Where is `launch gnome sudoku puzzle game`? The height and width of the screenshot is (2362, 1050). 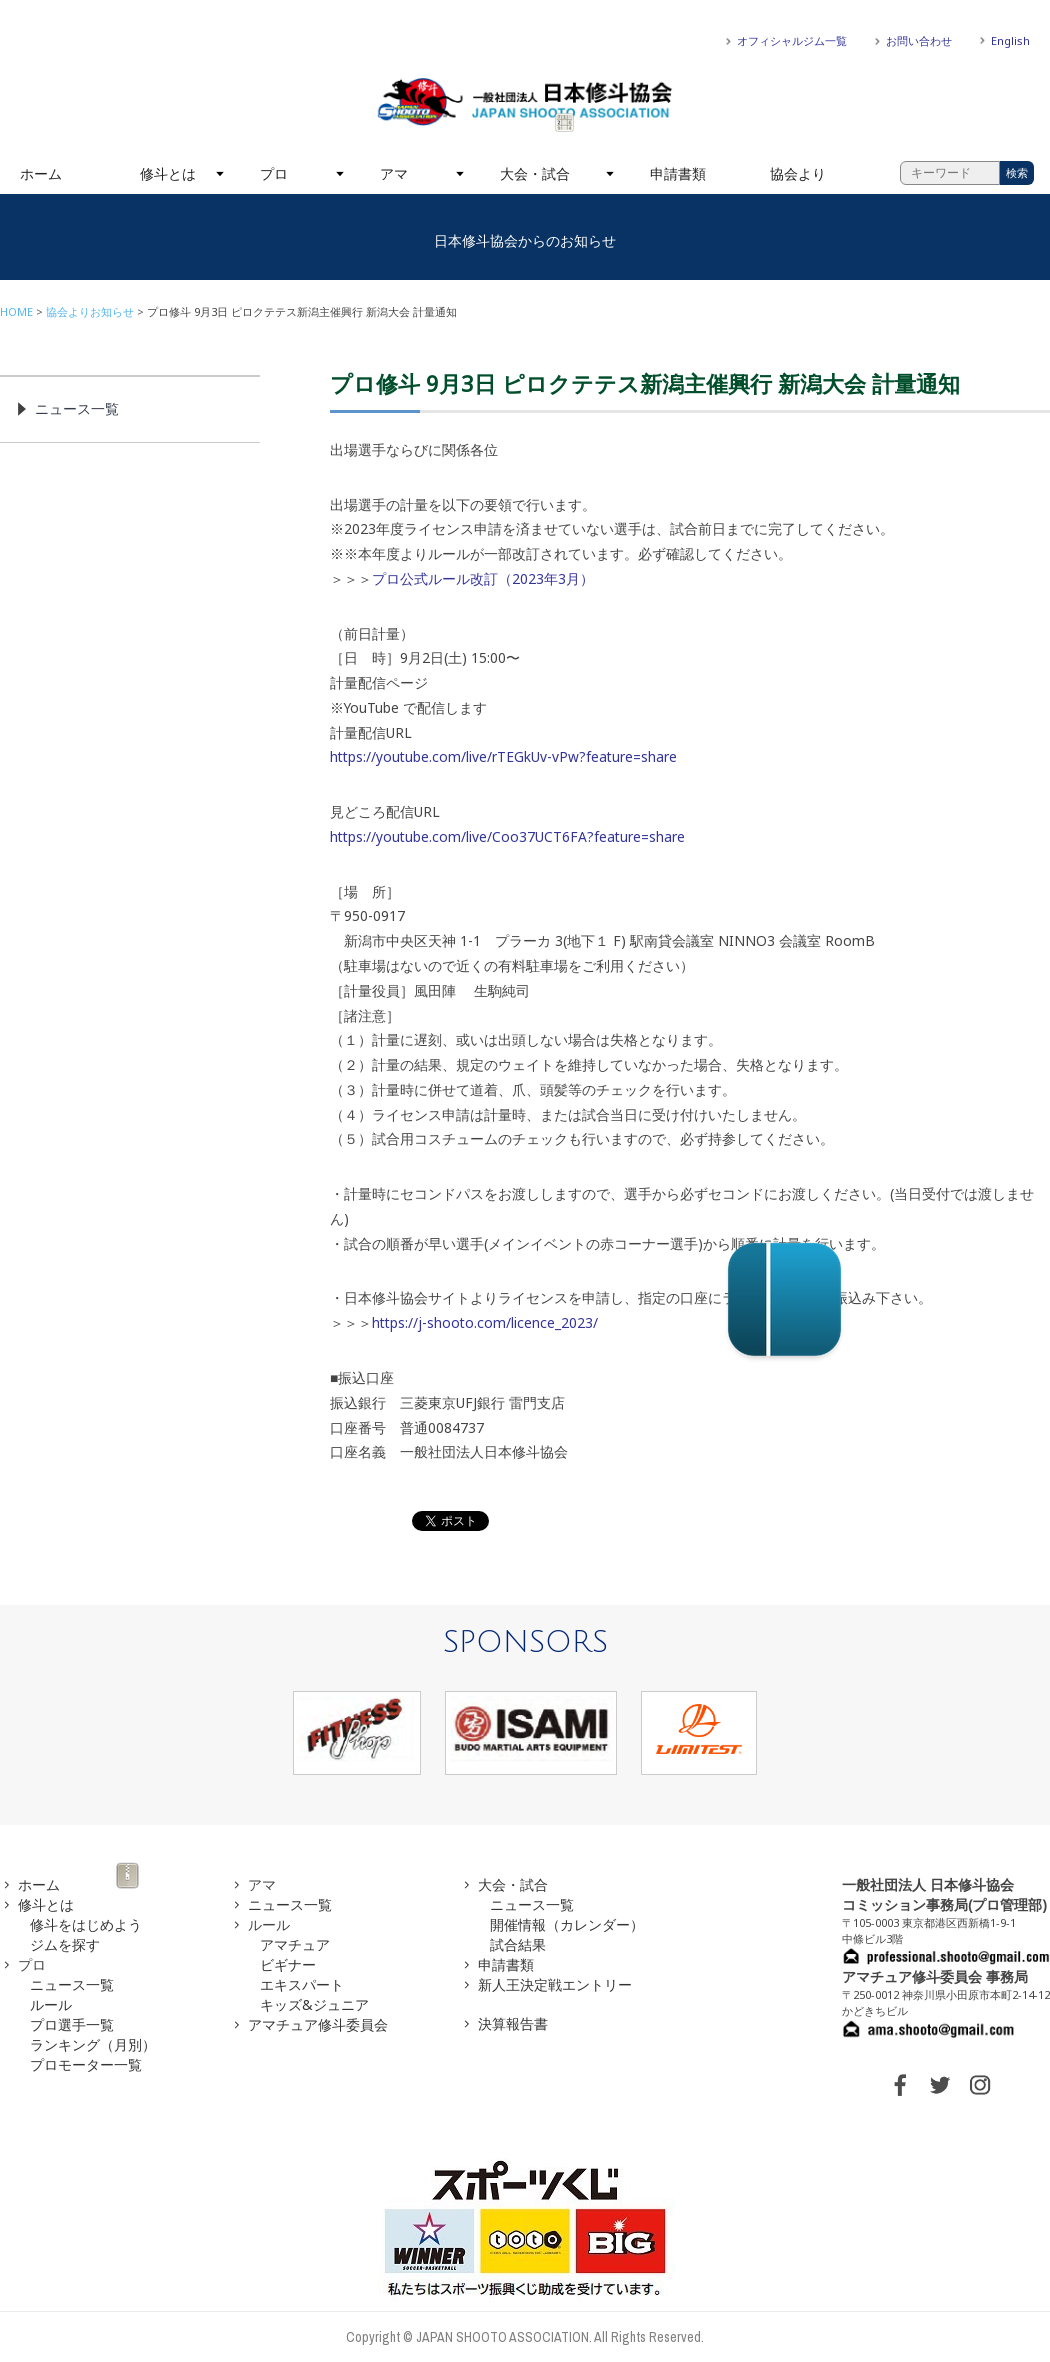 launch gnome sudoku puzzle game is located at coordinates (564, 122).